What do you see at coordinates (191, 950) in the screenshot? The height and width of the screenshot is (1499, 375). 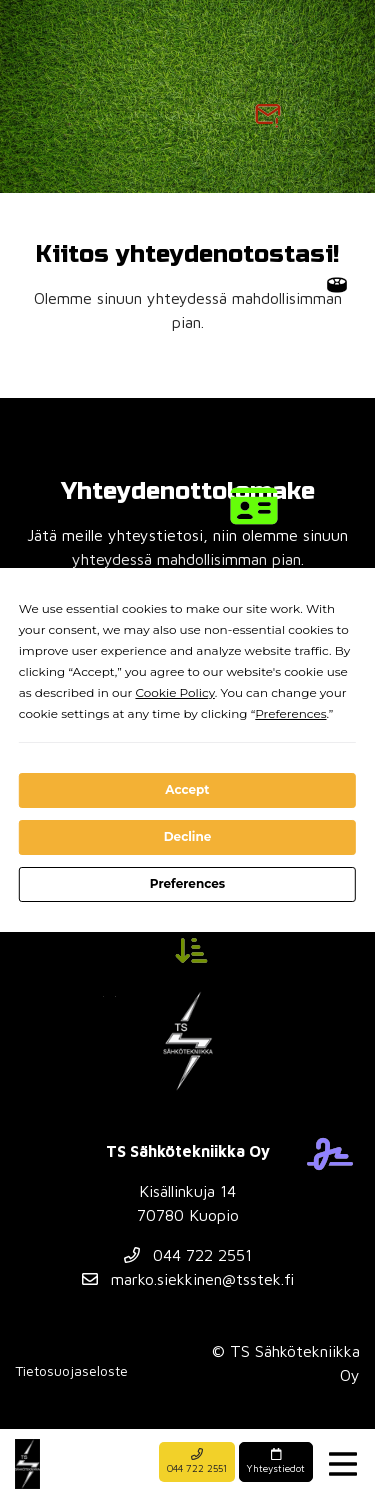 I see `sort items in ascending order` at bounding box center [191, 950].